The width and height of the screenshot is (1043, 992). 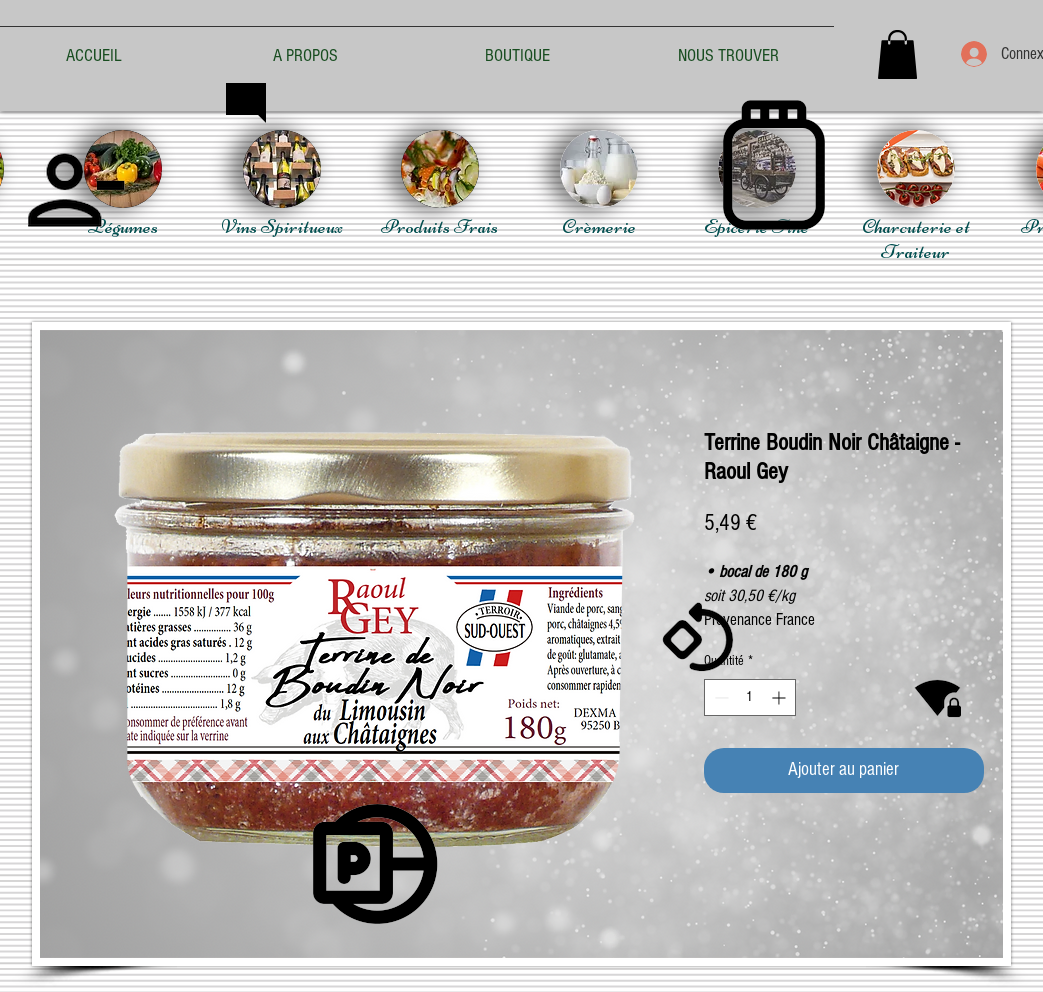 What do you see at coordinates (698, 636) in the screenshot?
I see `rotate image 90 degrees counterclockwise` at bounding box center [698, 636].